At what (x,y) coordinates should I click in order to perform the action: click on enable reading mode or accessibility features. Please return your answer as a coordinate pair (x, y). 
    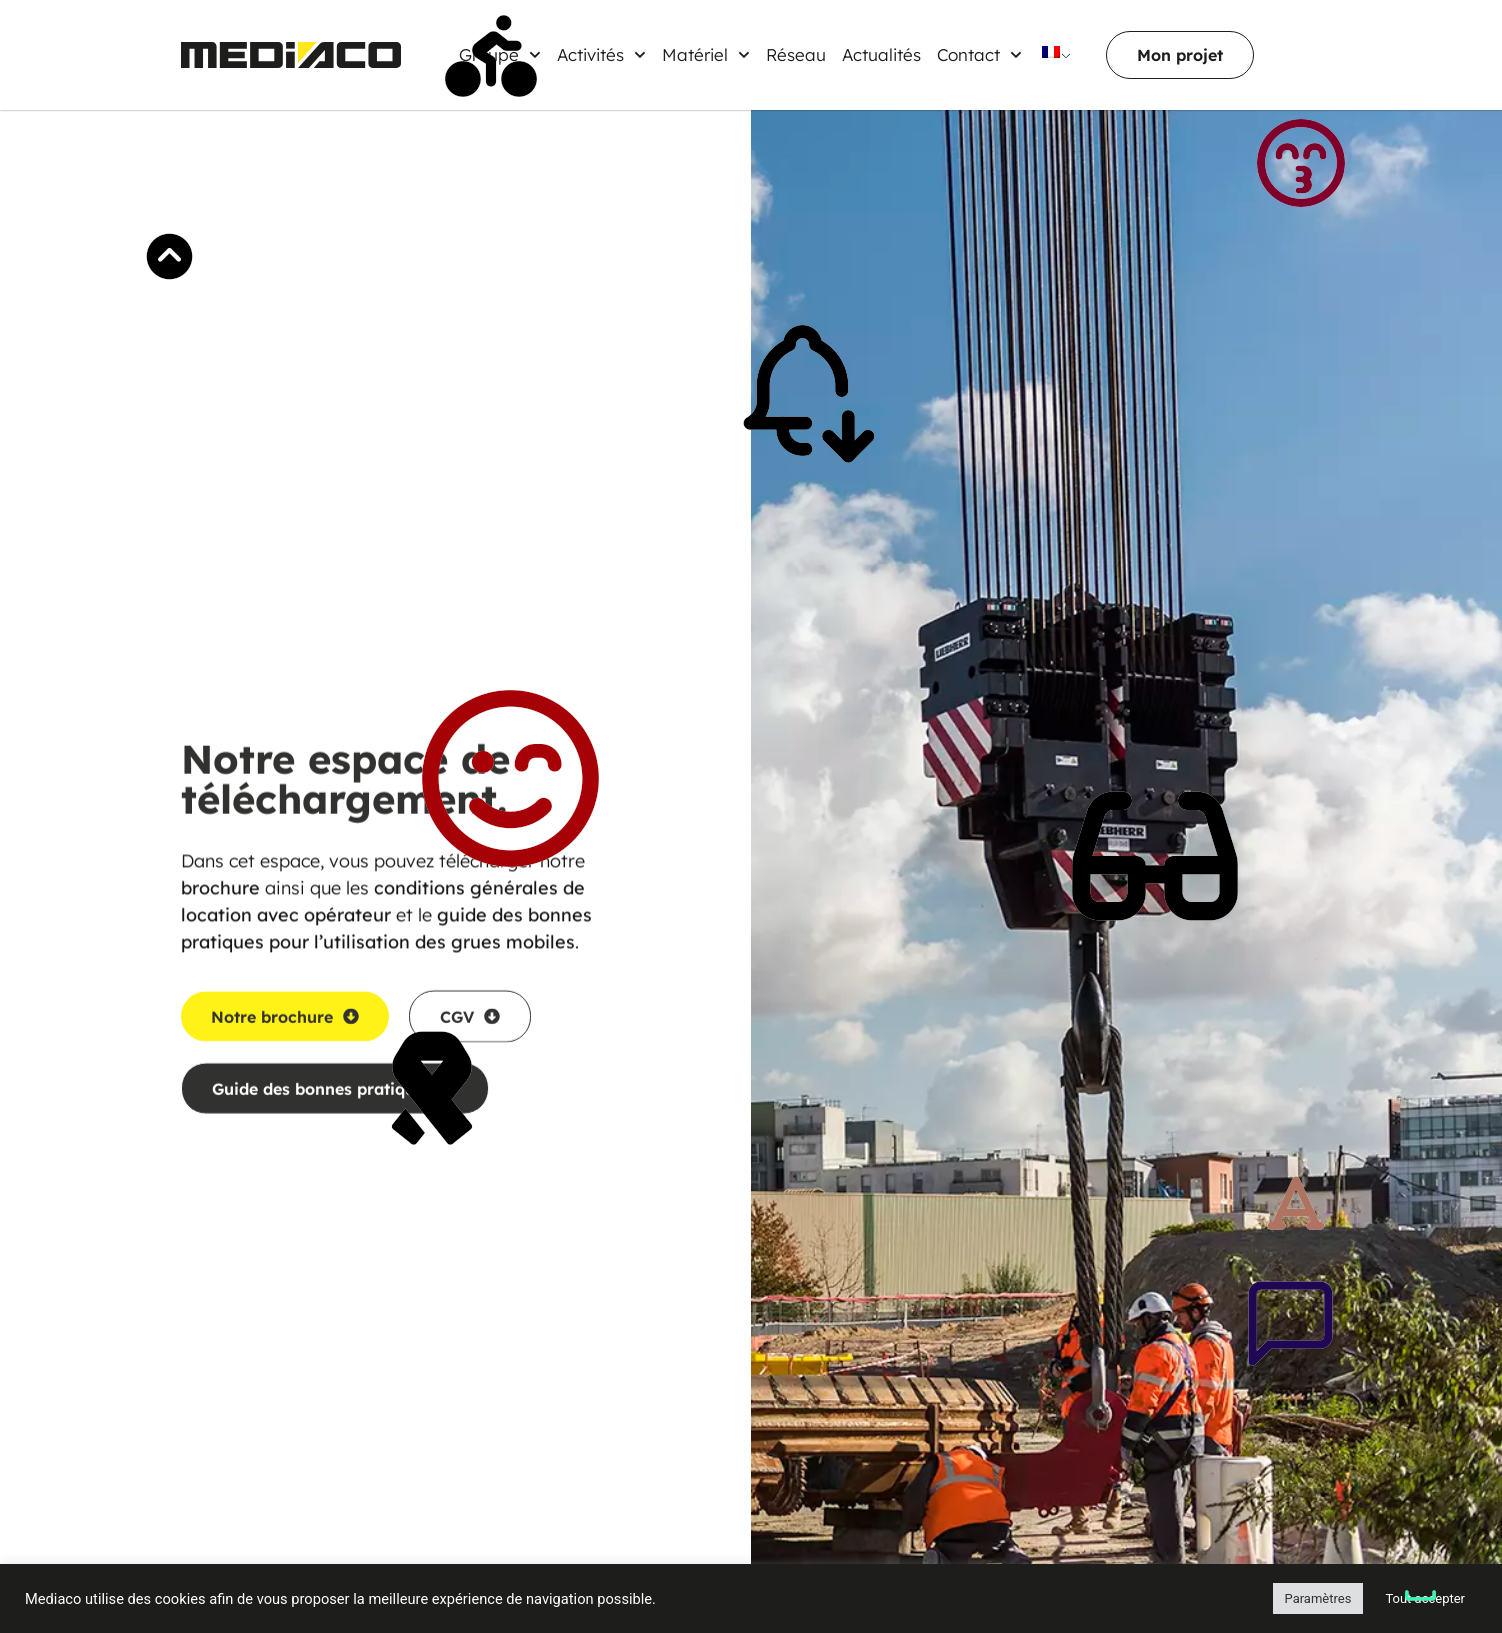
    Looking at the image, I should click on (1155, 856).